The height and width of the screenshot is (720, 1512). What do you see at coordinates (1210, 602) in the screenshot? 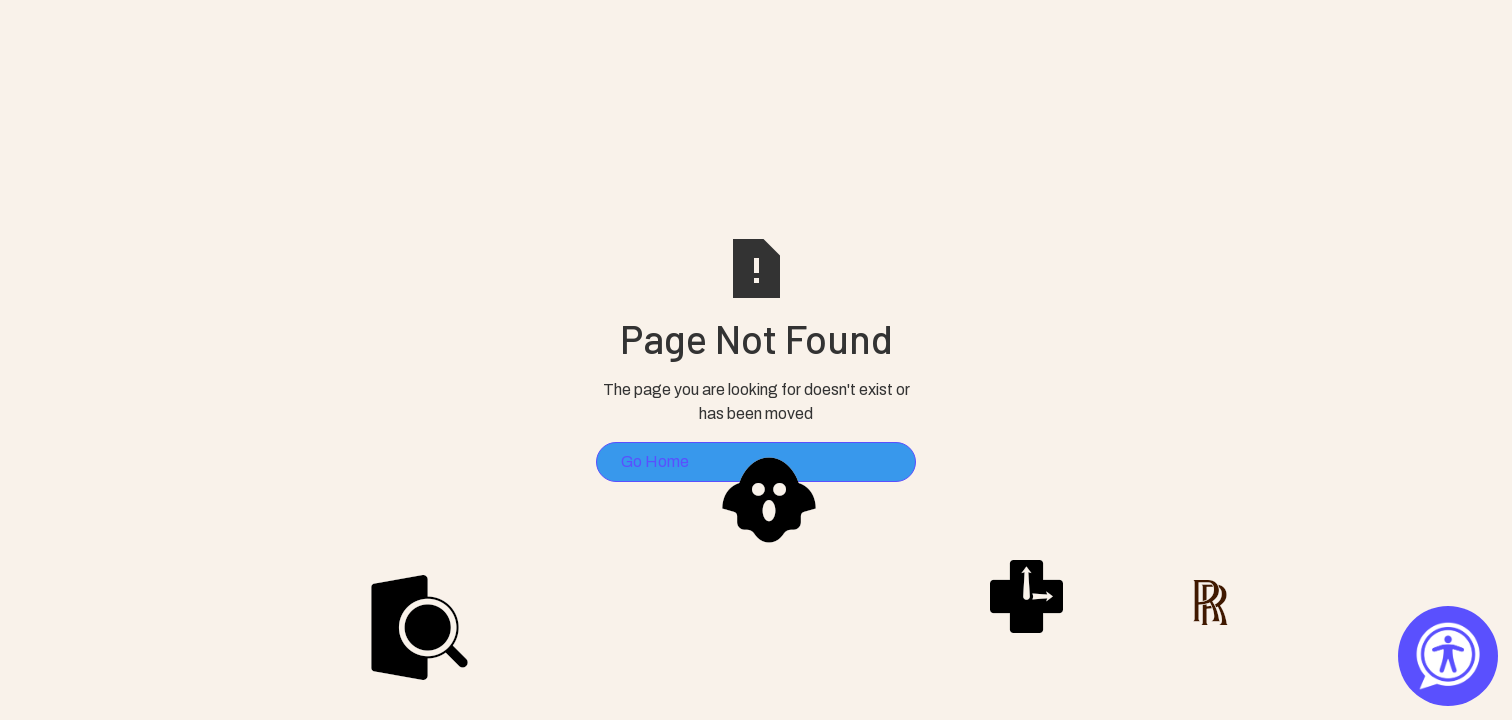
I see `rolls-royce brand logo` at bounding box center [1210, 602].